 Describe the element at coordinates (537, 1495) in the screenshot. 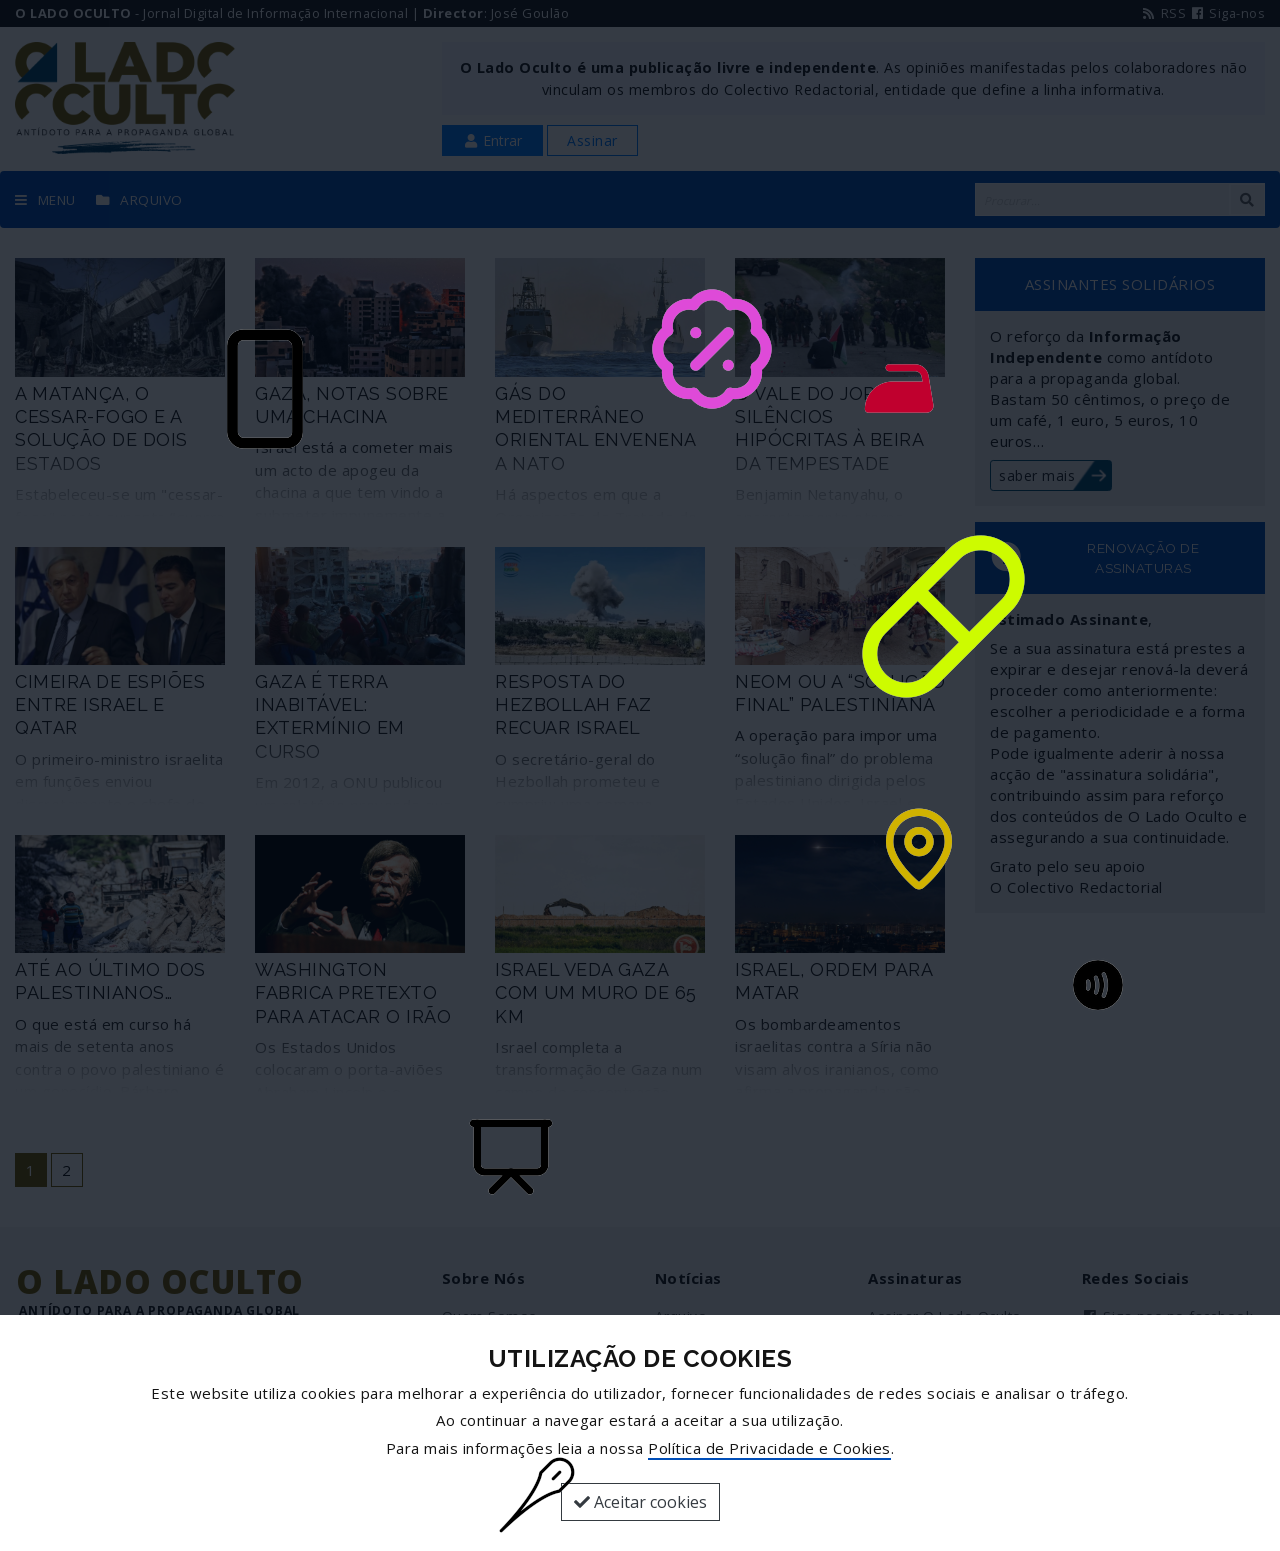

I see `access sewing or crafting tools` at that location.